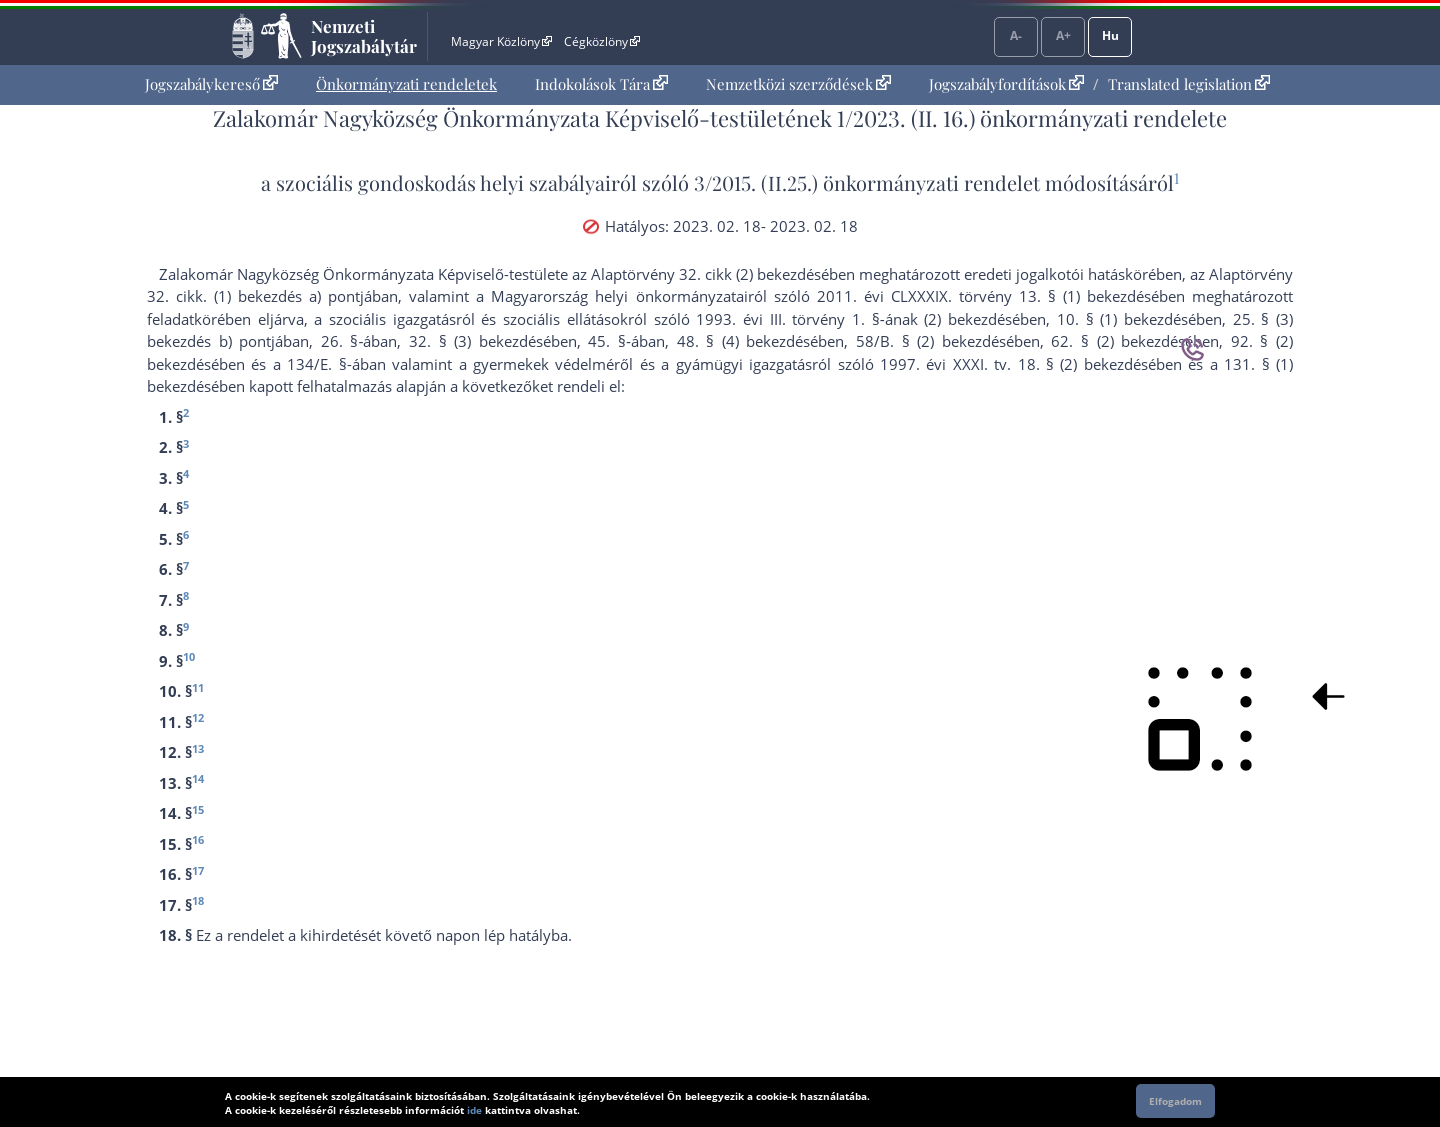  I want to click on go back to the previous screen, so click(1328, 696).